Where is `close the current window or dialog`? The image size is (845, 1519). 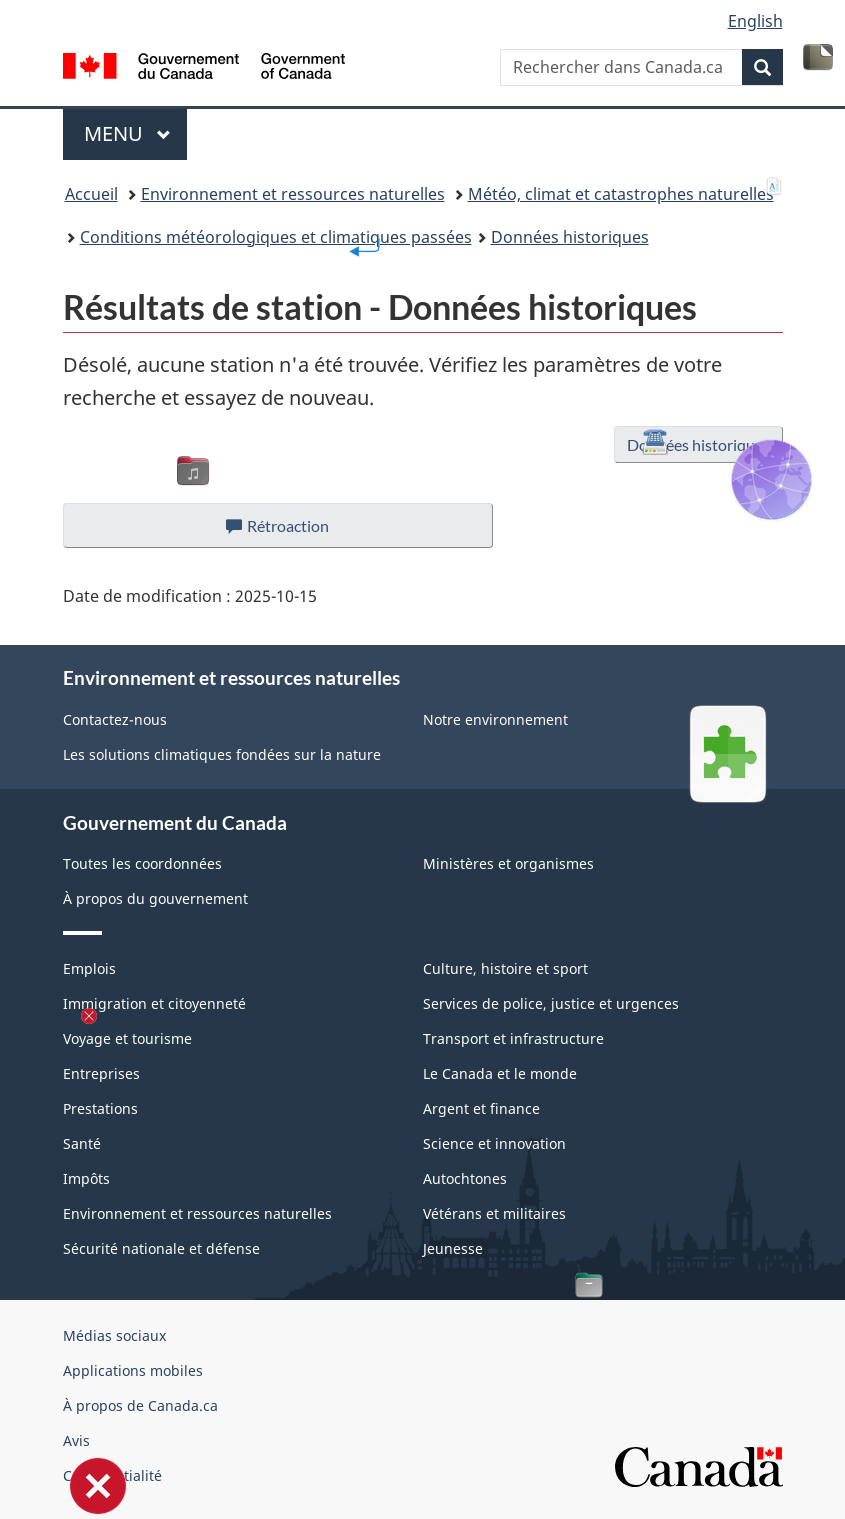 close the current window or dialog is located at coordinates (98, 1486).